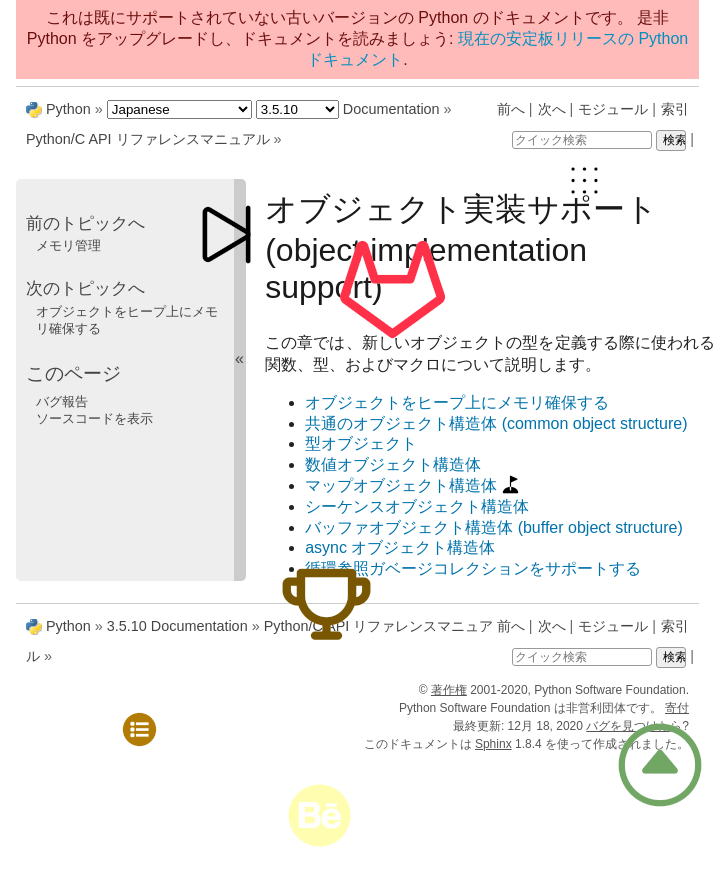  Describe the element at coordinates (392, 289) in the screenshot. I see `open GitLab repository` at that location.